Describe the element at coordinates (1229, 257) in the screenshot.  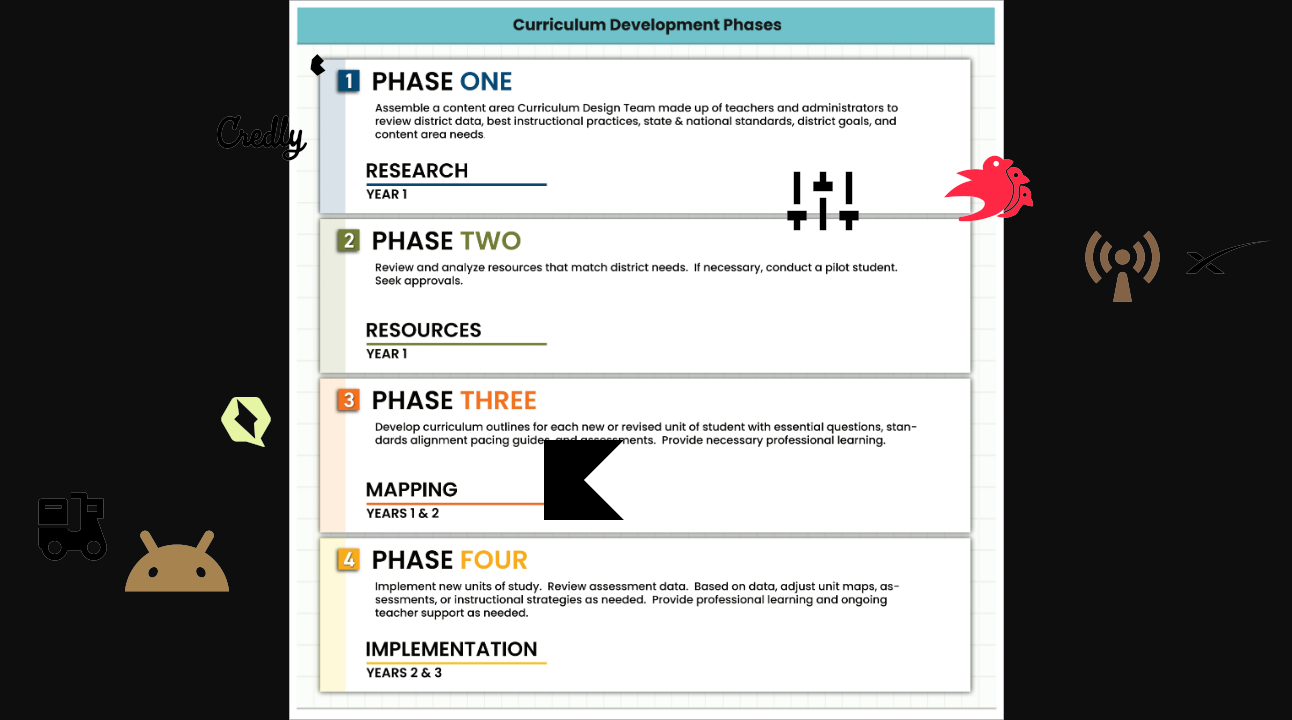
I see `spacex company logo` at that location.